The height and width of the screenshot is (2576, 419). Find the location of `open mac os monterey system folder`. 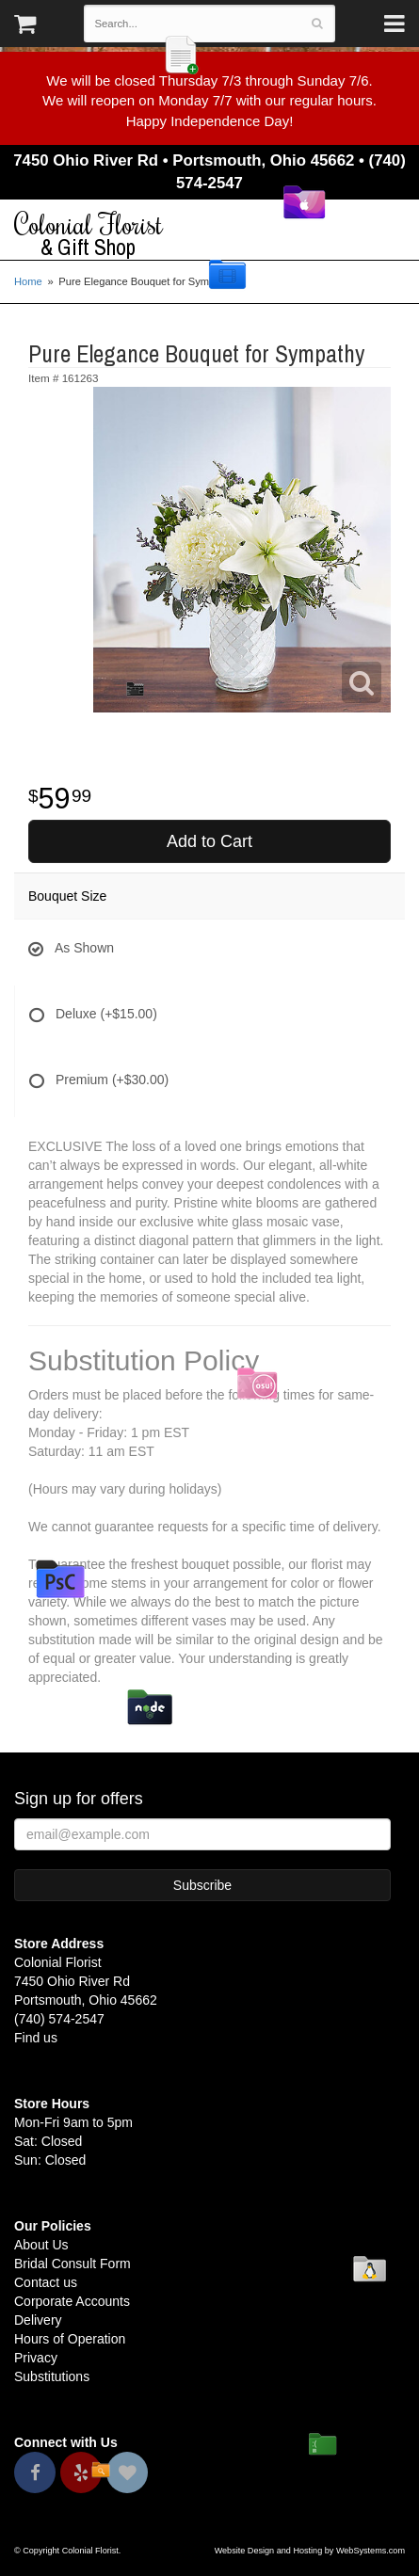

open mac os monterey system folder is located at coordinates (304, 203).